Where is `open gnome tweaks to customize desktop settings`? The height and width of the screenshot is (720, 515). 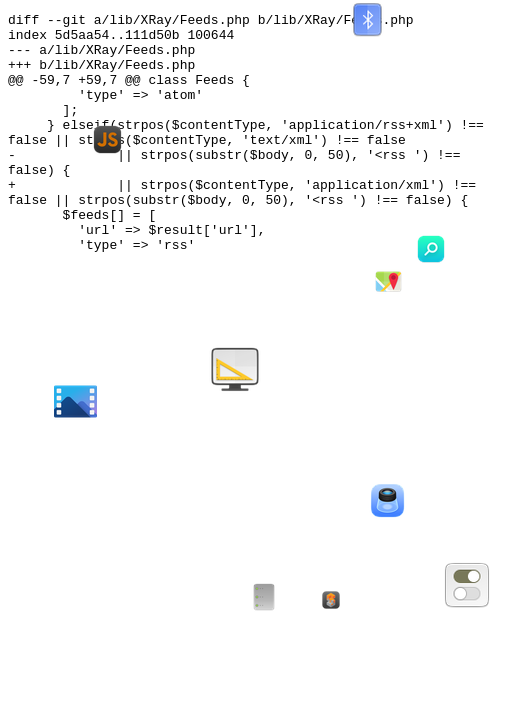
open gnome tweaks to customize desktop settings is located at coordinates (467, 585).